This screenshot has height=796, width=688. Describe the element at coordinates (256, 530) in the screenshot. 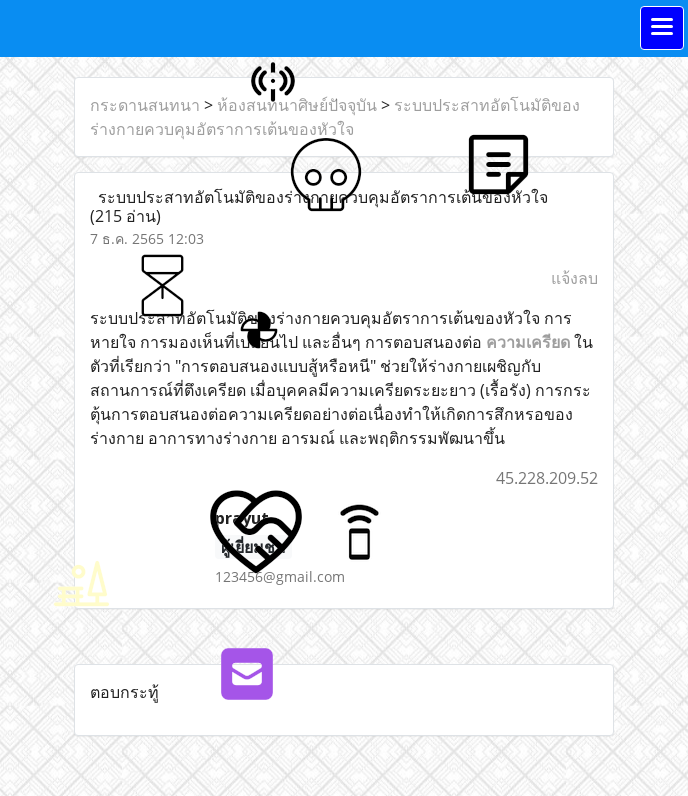

I see `view community code of conduct` at that location.